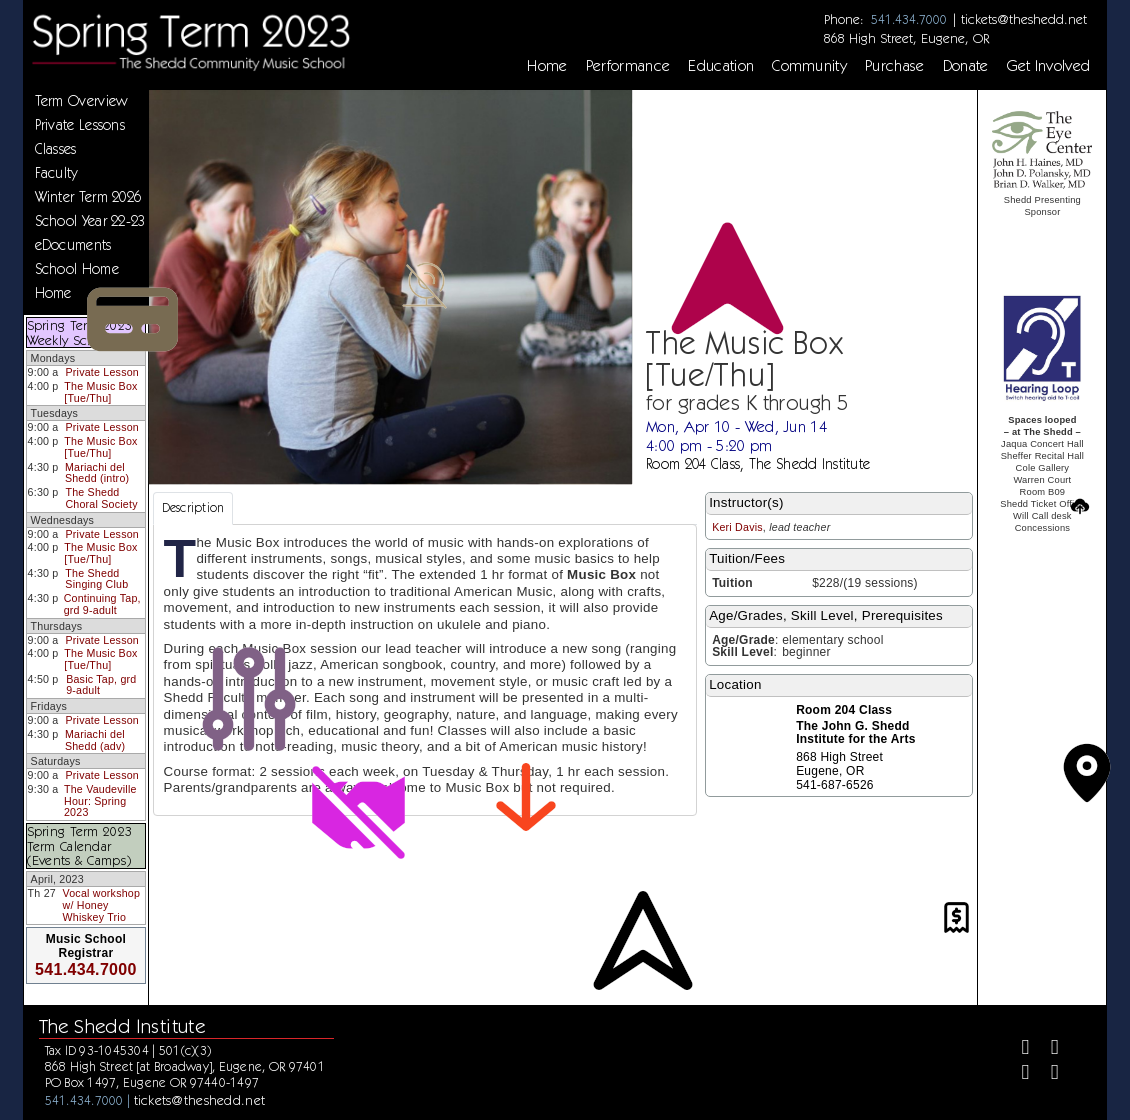  What do you see at coordinates (249, 699) in the screenshot?
I see `adjust settings or preferences` at bounding box center [249, 699].